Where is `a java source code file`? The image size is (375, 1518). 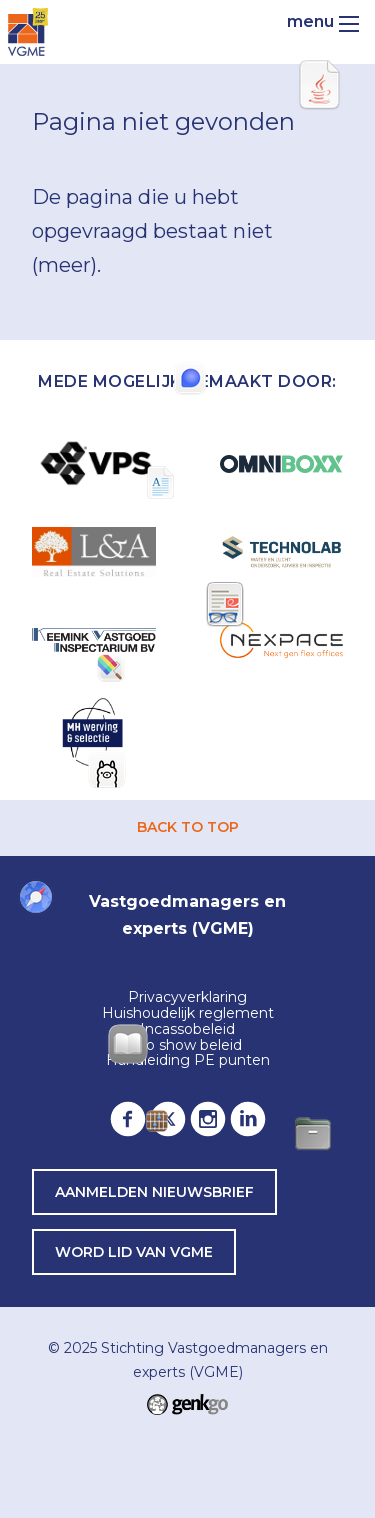
a java source code file is located at coordinates (319, 84).